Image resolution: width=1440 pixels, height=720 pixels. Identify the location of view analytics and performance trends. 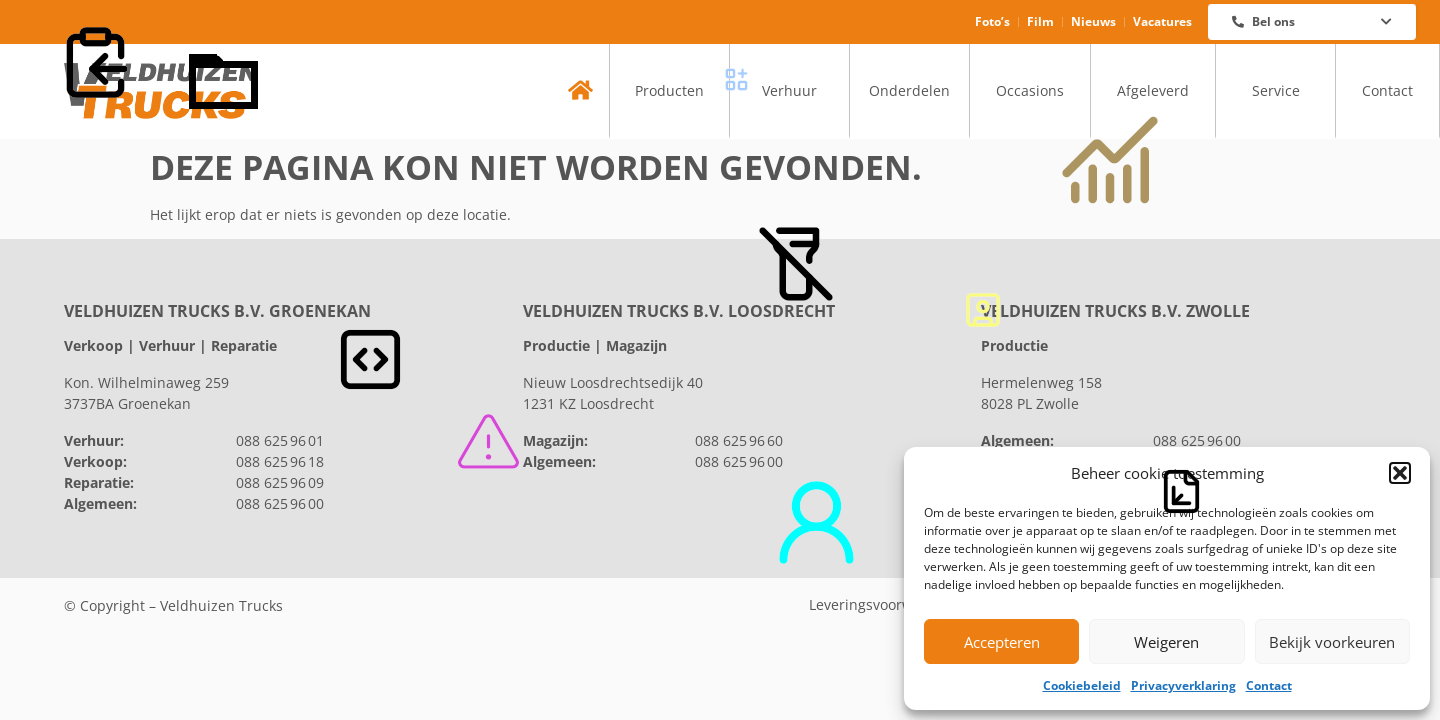
(1110, 160).